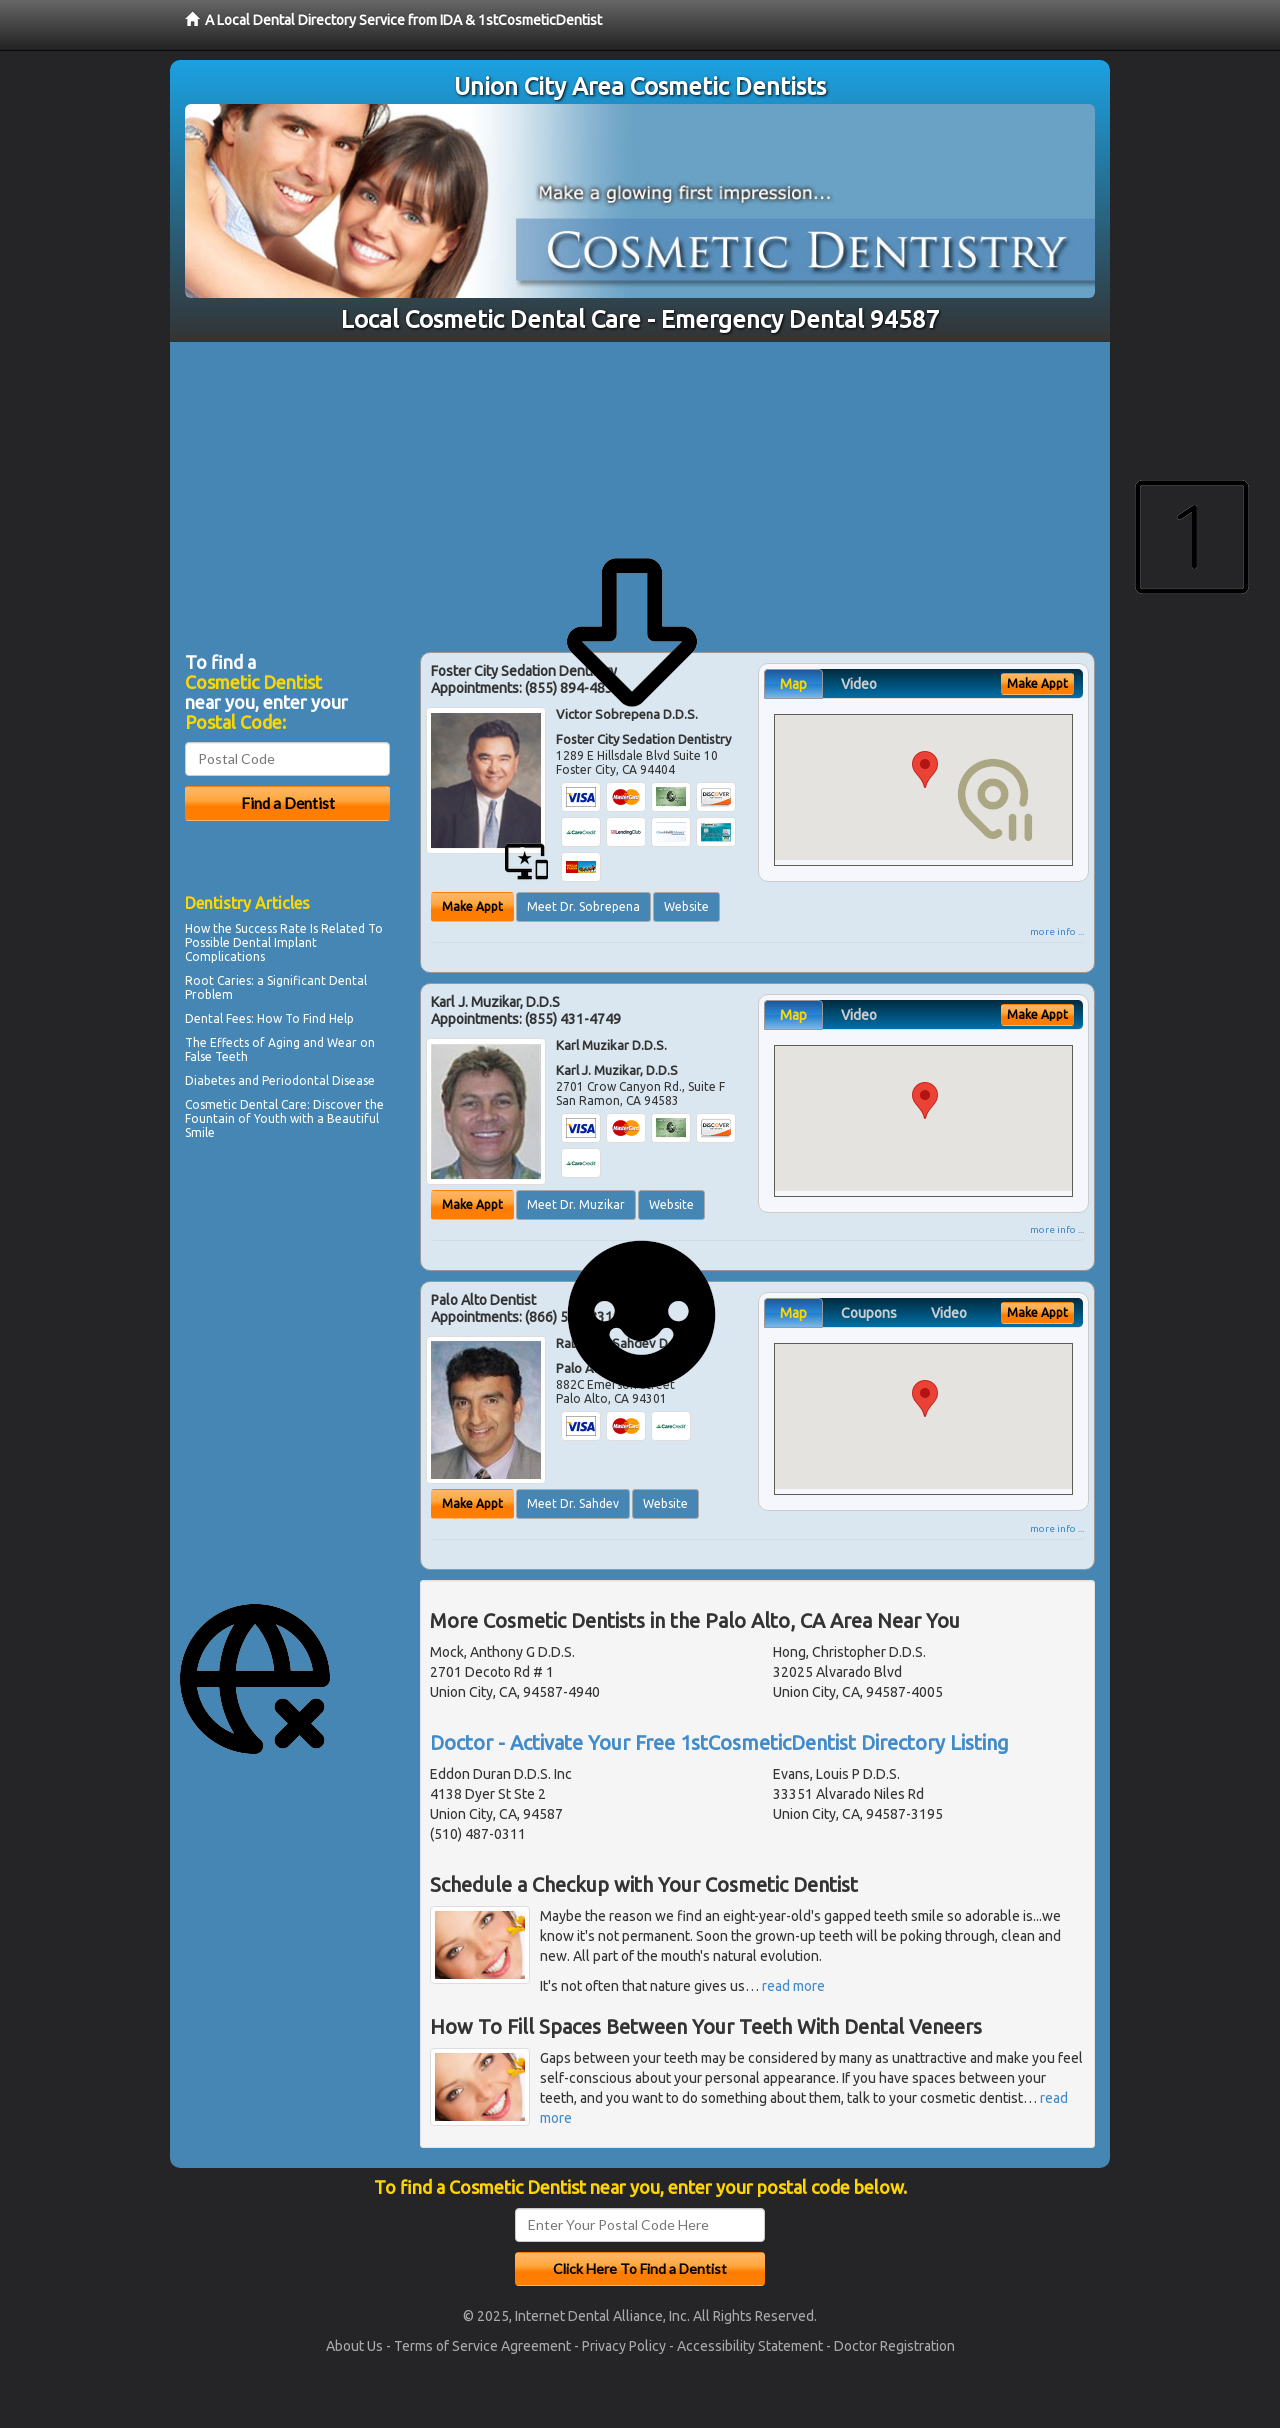 This screenshot has height=2428, width=1280. I want to click on view important or starred devices, so click(526, 861).